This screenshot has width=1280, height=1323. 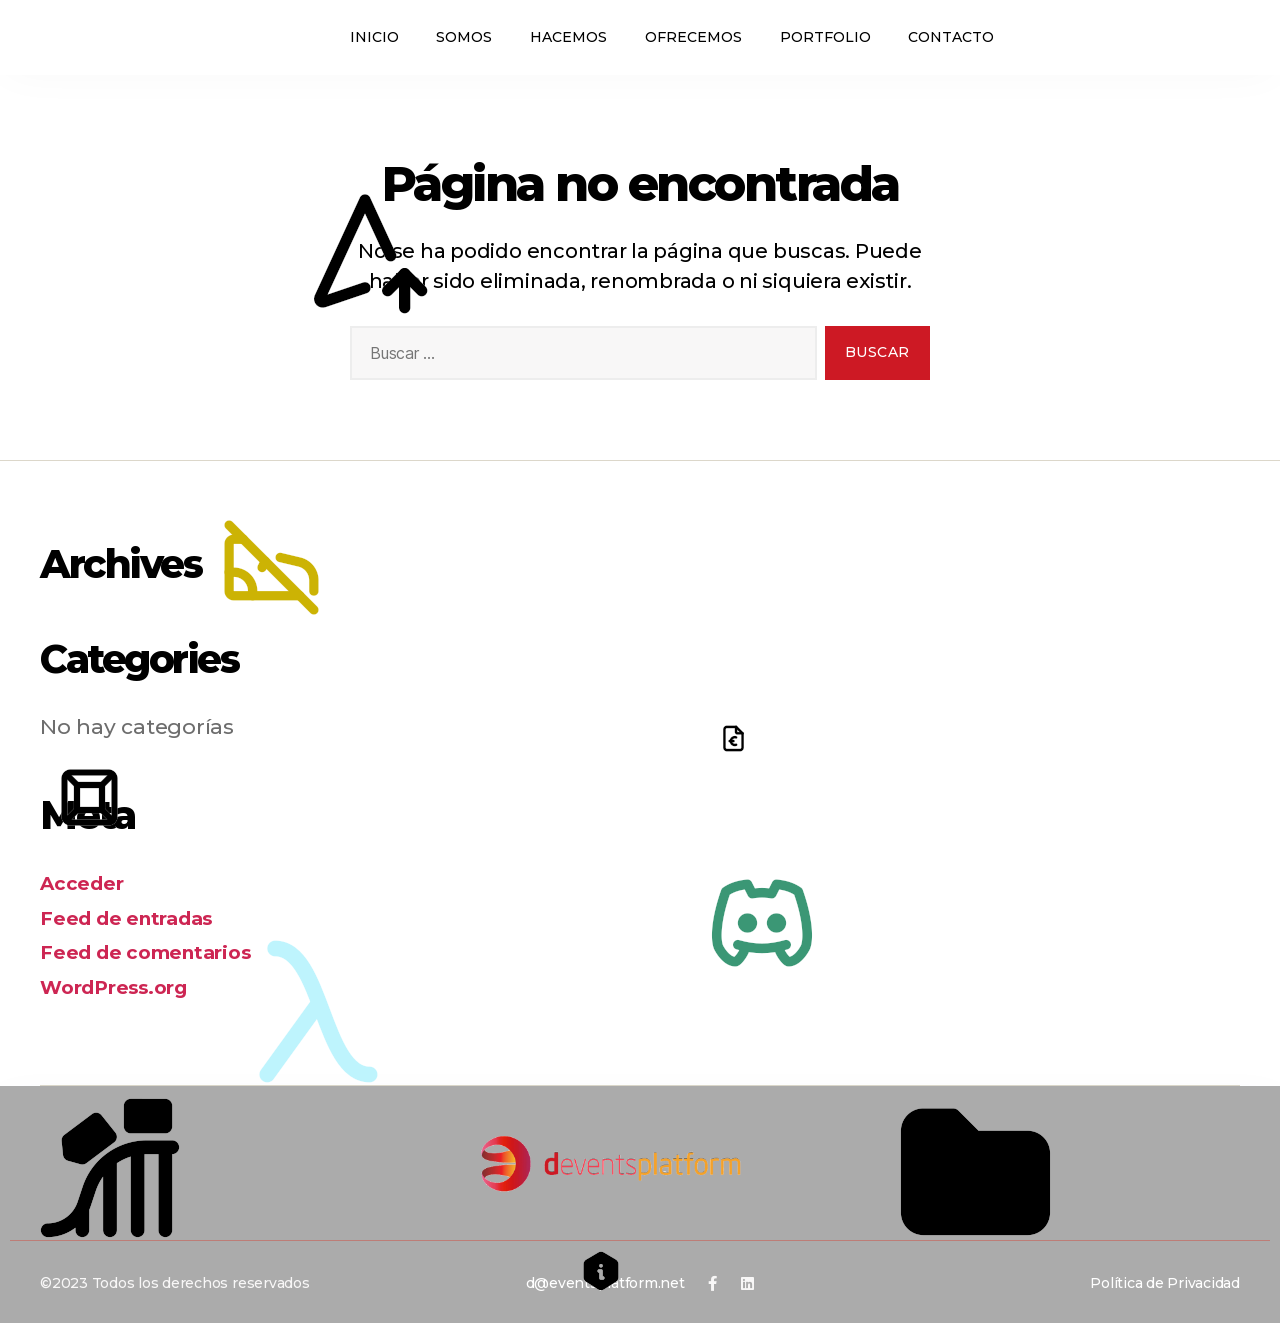 What do you see at coordinates (975, 1175) in the screenshot?
I see `open file folder` at bounding box center [975, 1175].